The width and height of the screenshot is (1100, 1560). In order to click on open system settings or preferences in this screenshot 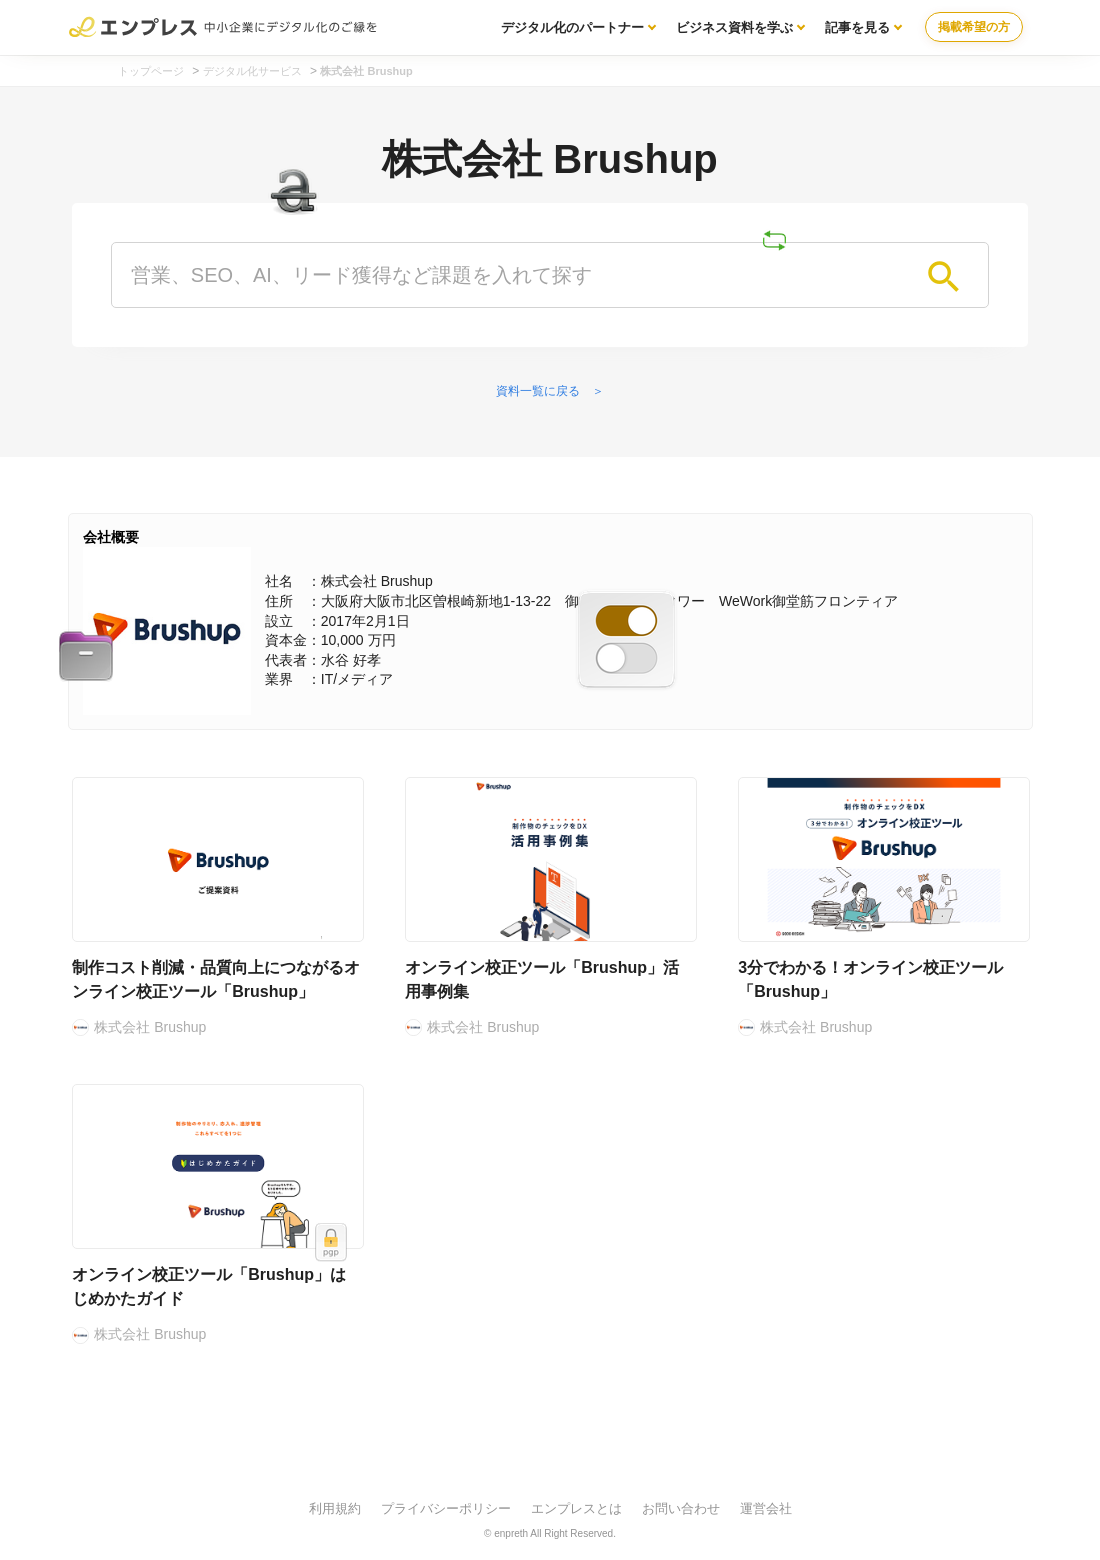, I will do `click(626, 639)`.